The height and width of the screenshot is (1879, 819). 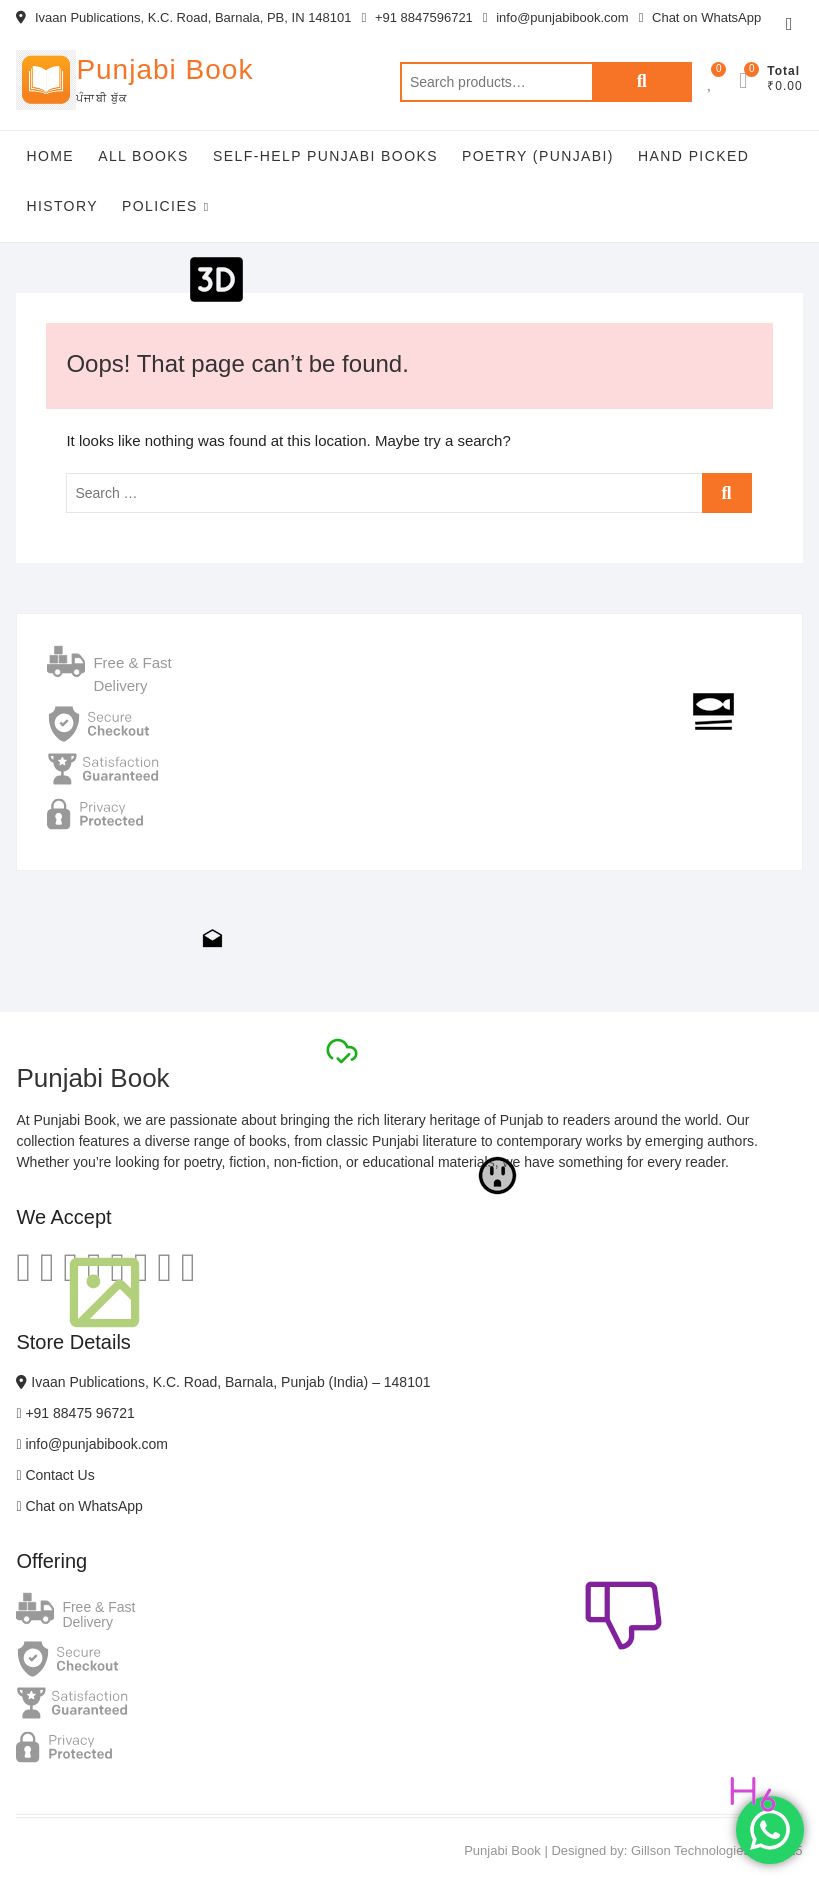 I want to click on view drafts folder, so click(x=212, y=939).